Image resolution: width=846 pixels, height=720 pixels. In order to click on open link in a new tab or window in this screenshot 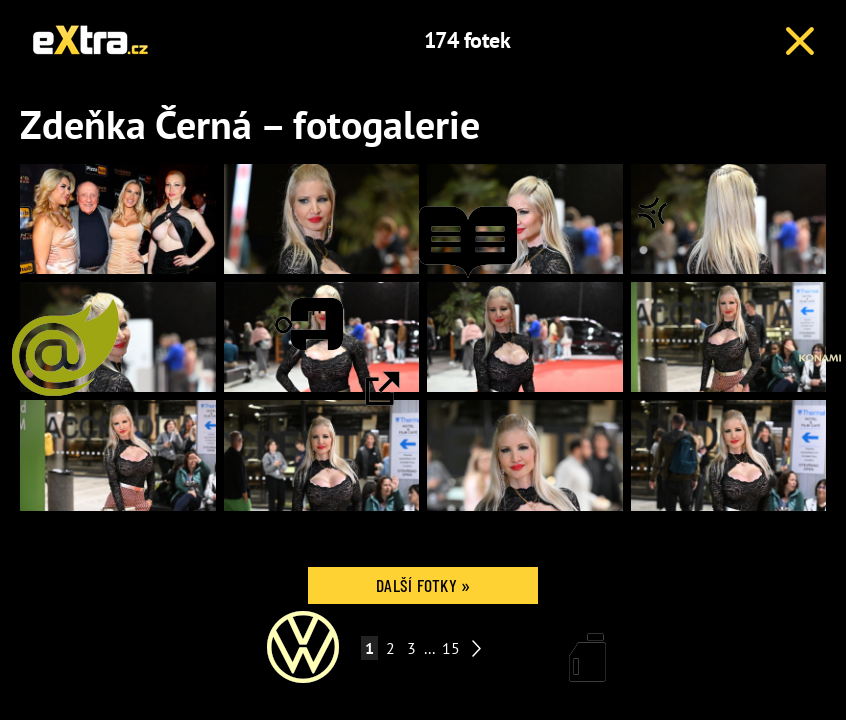, I will do `click(382, 388)`.